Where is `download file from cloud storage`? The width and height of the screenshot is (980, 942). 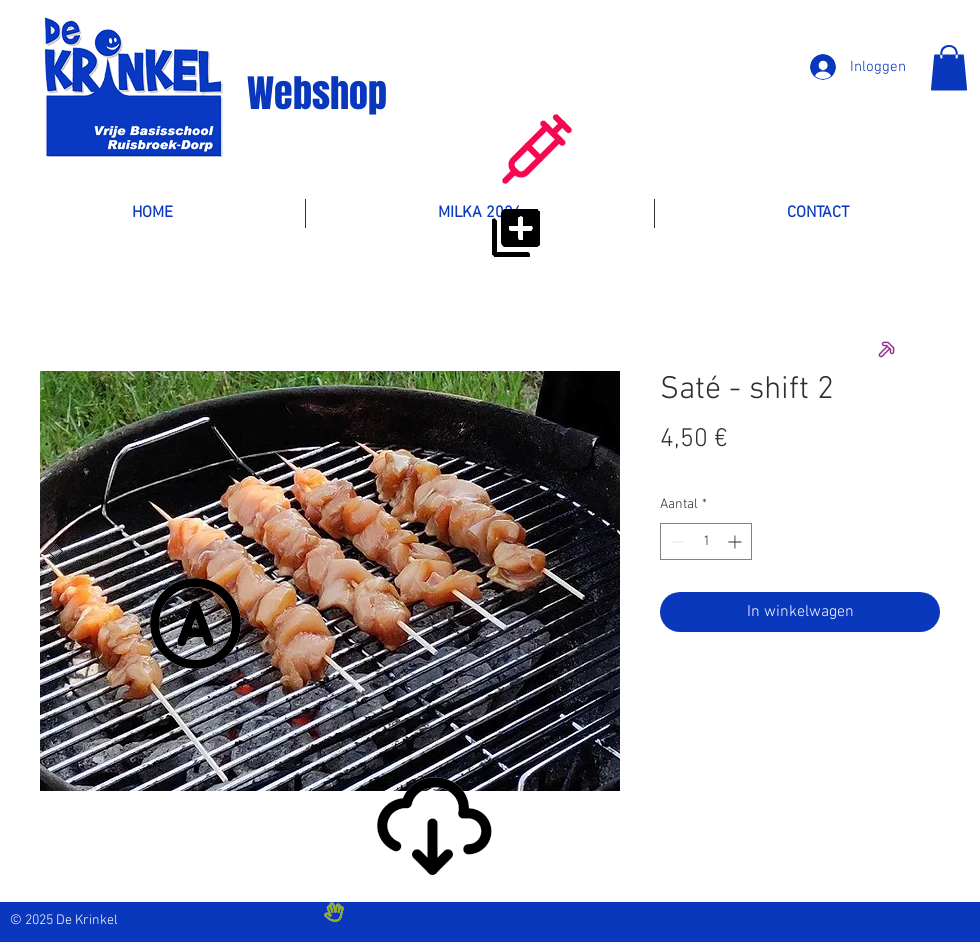 download file from cloud storage is located at coordinates (432, 818).